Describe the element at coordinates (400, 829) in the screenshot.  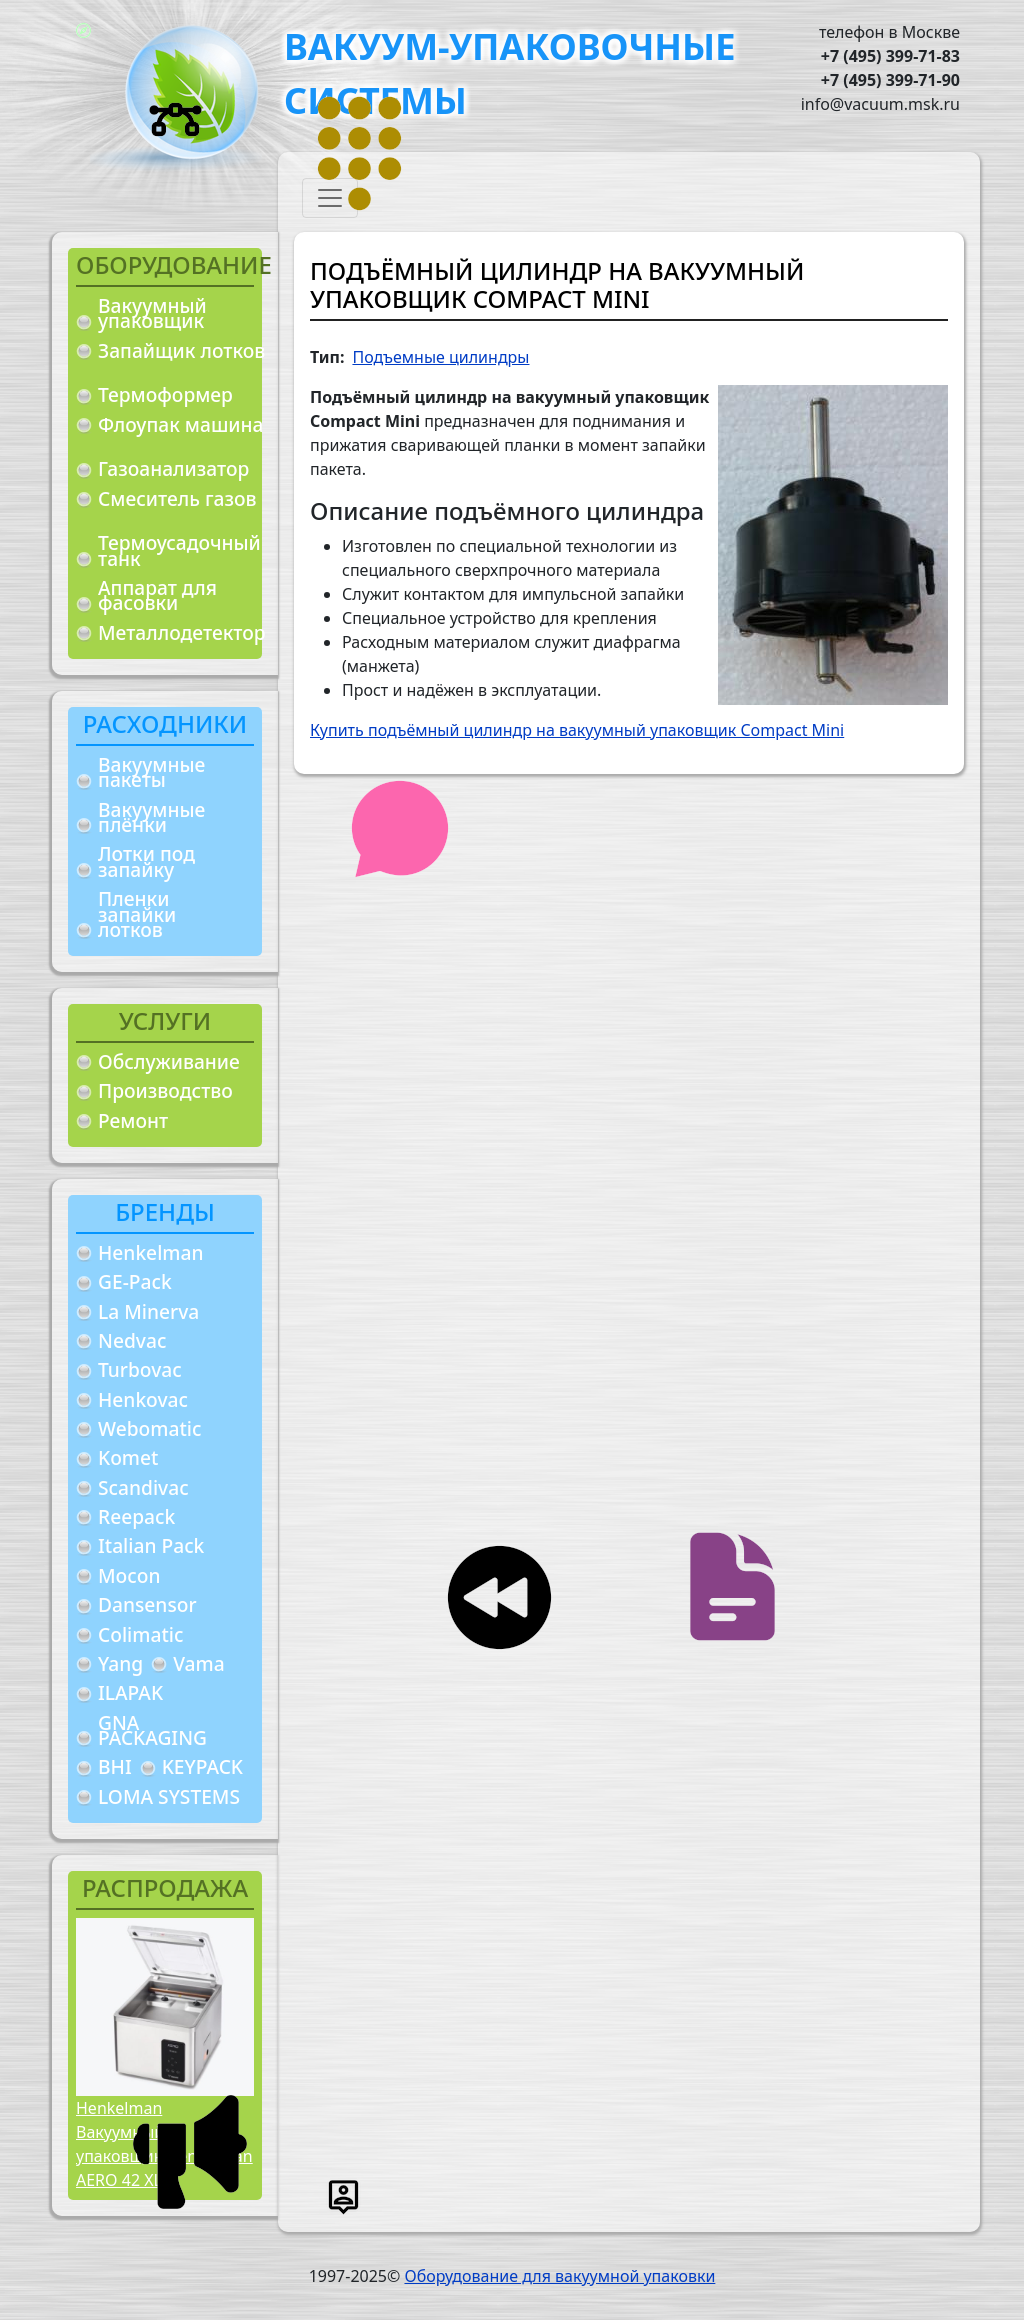
I see `open chat or messaging` at that location.